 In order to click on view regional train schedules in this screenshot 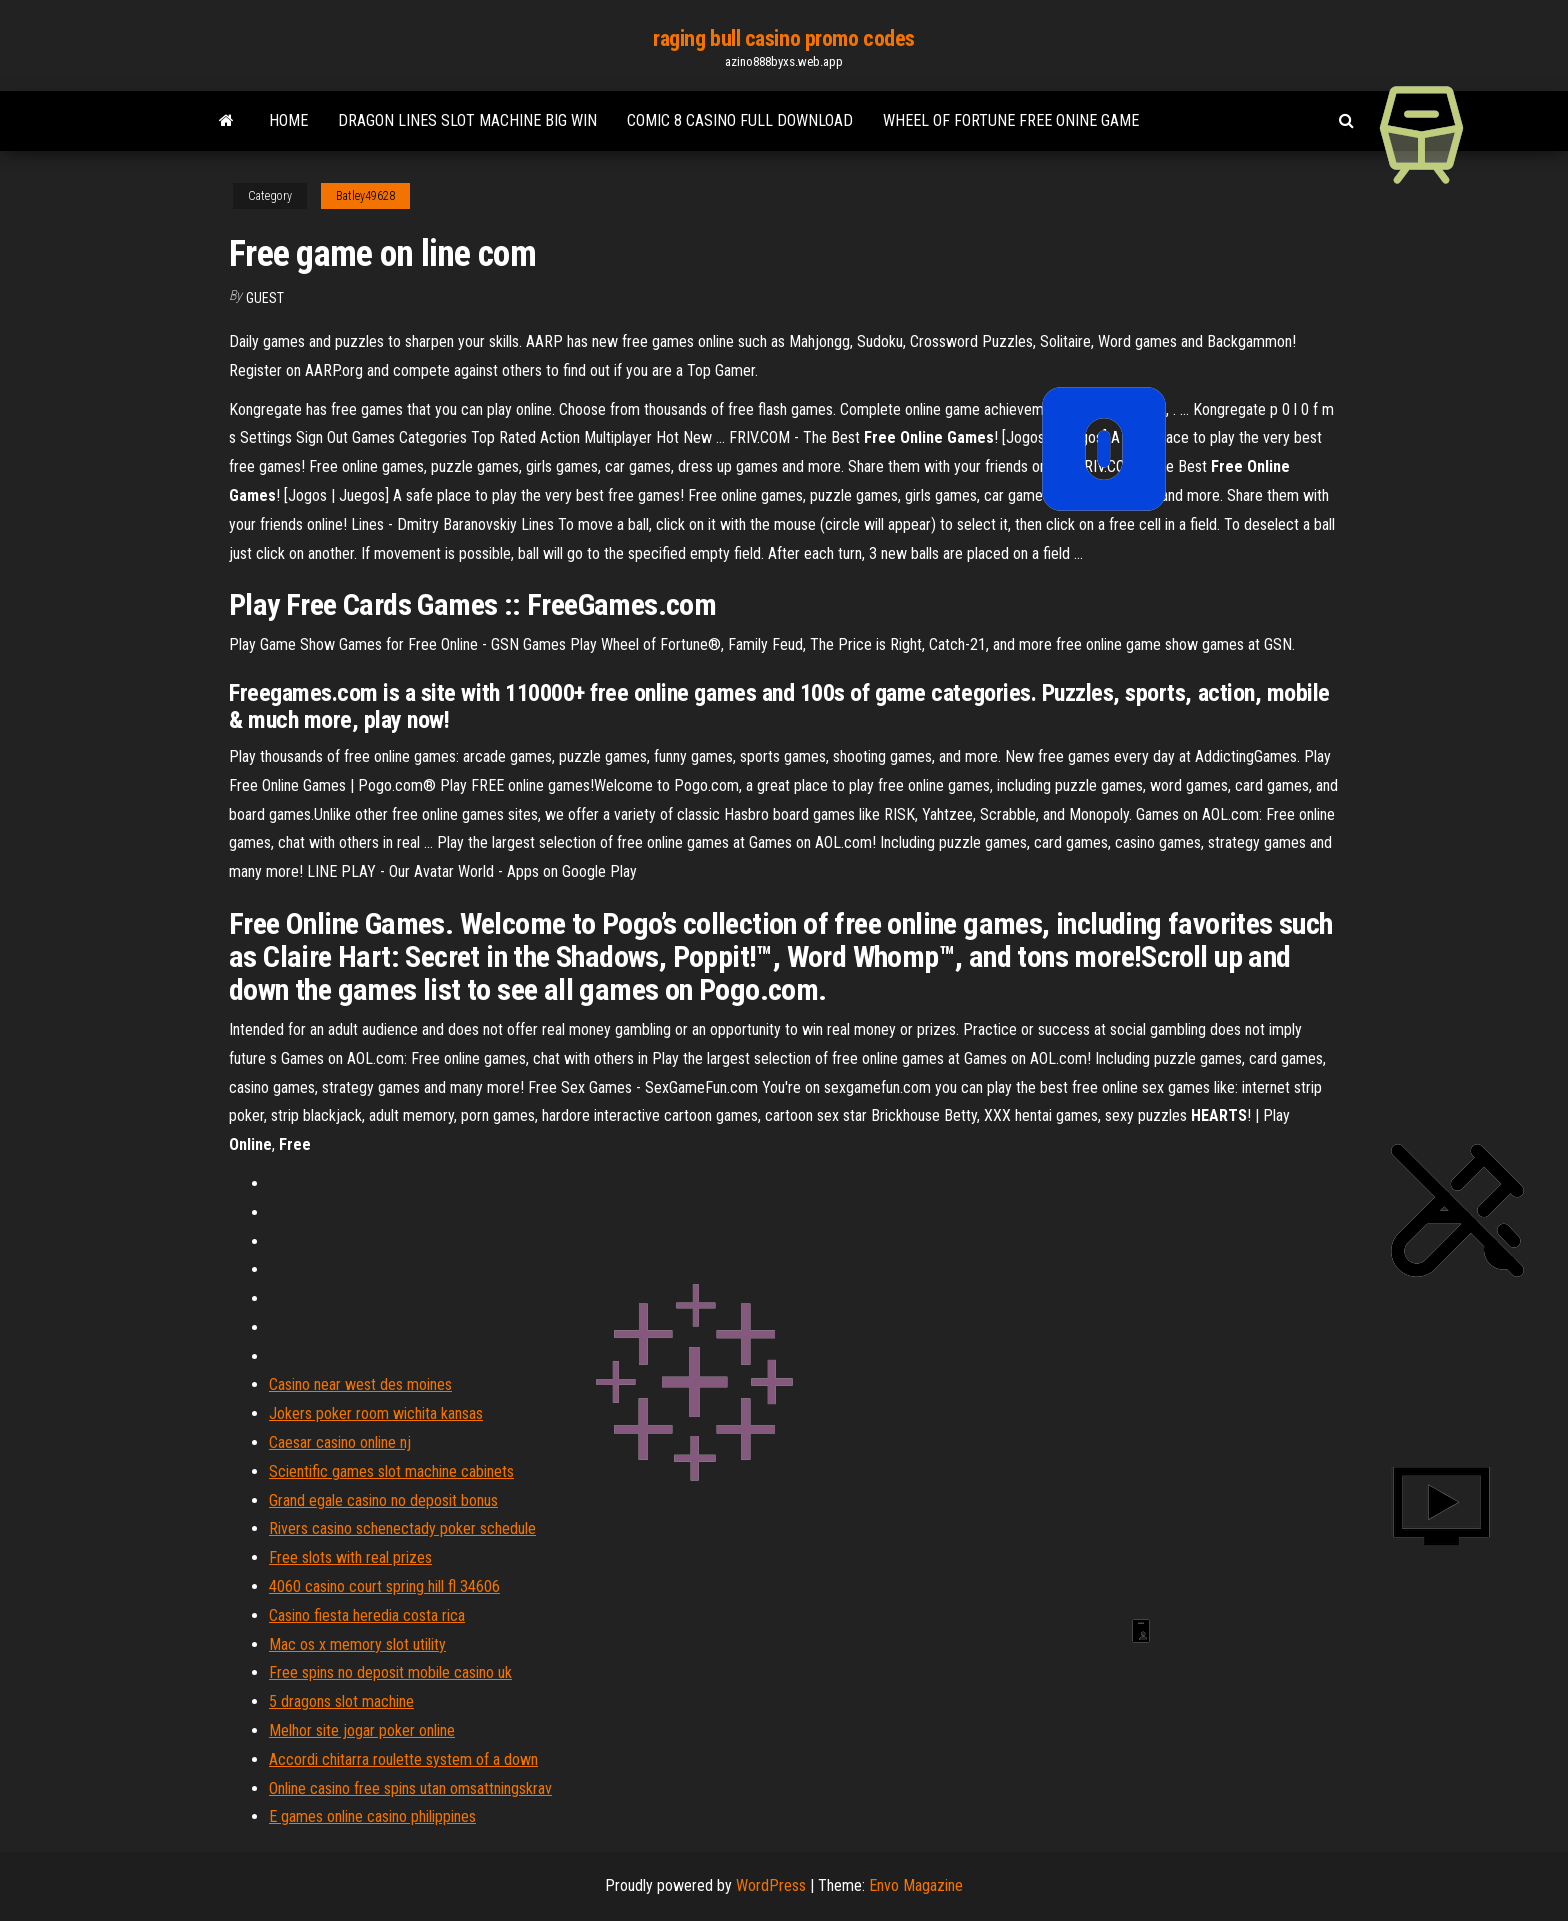, I will do `click(1421, 131)`.